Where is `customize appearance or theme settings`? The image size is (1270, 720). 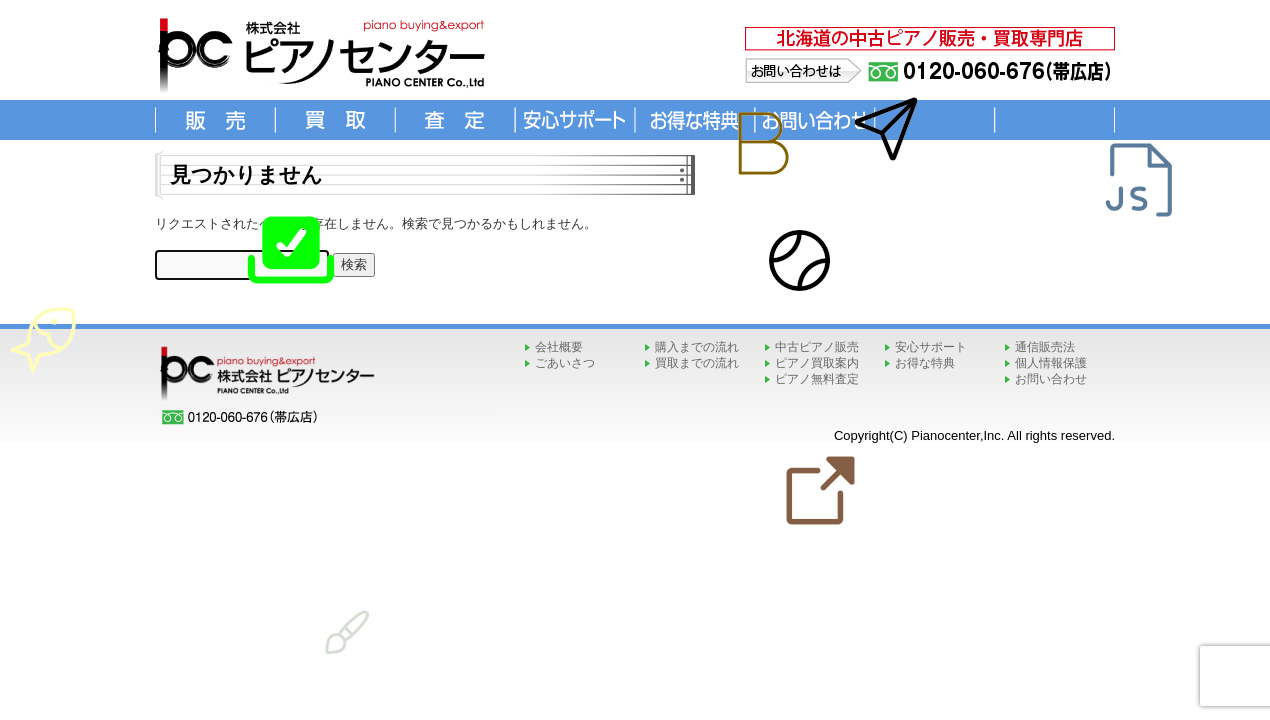 customize appearance or theme settings is located at coordinates (347, 632).